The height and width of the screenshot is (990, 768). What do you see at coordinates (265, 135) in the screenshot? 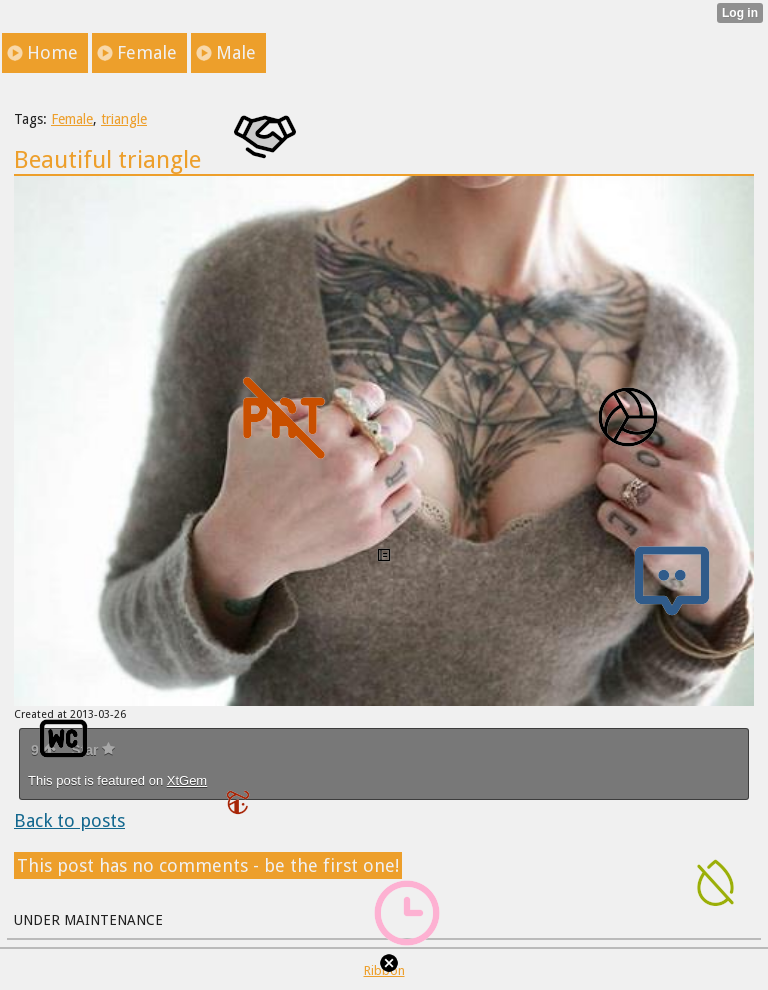
I see `indicates a partnership or collaboration feature` at bounding box center [265, 135].